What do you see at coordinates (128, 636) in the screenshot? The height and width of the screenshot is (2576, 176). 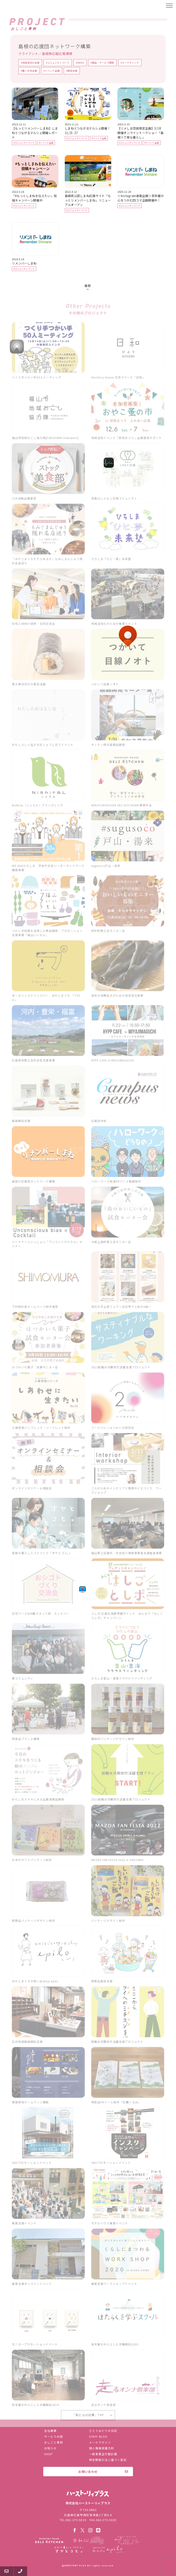 I see `open the maps app` at bounding box center [128, 636].